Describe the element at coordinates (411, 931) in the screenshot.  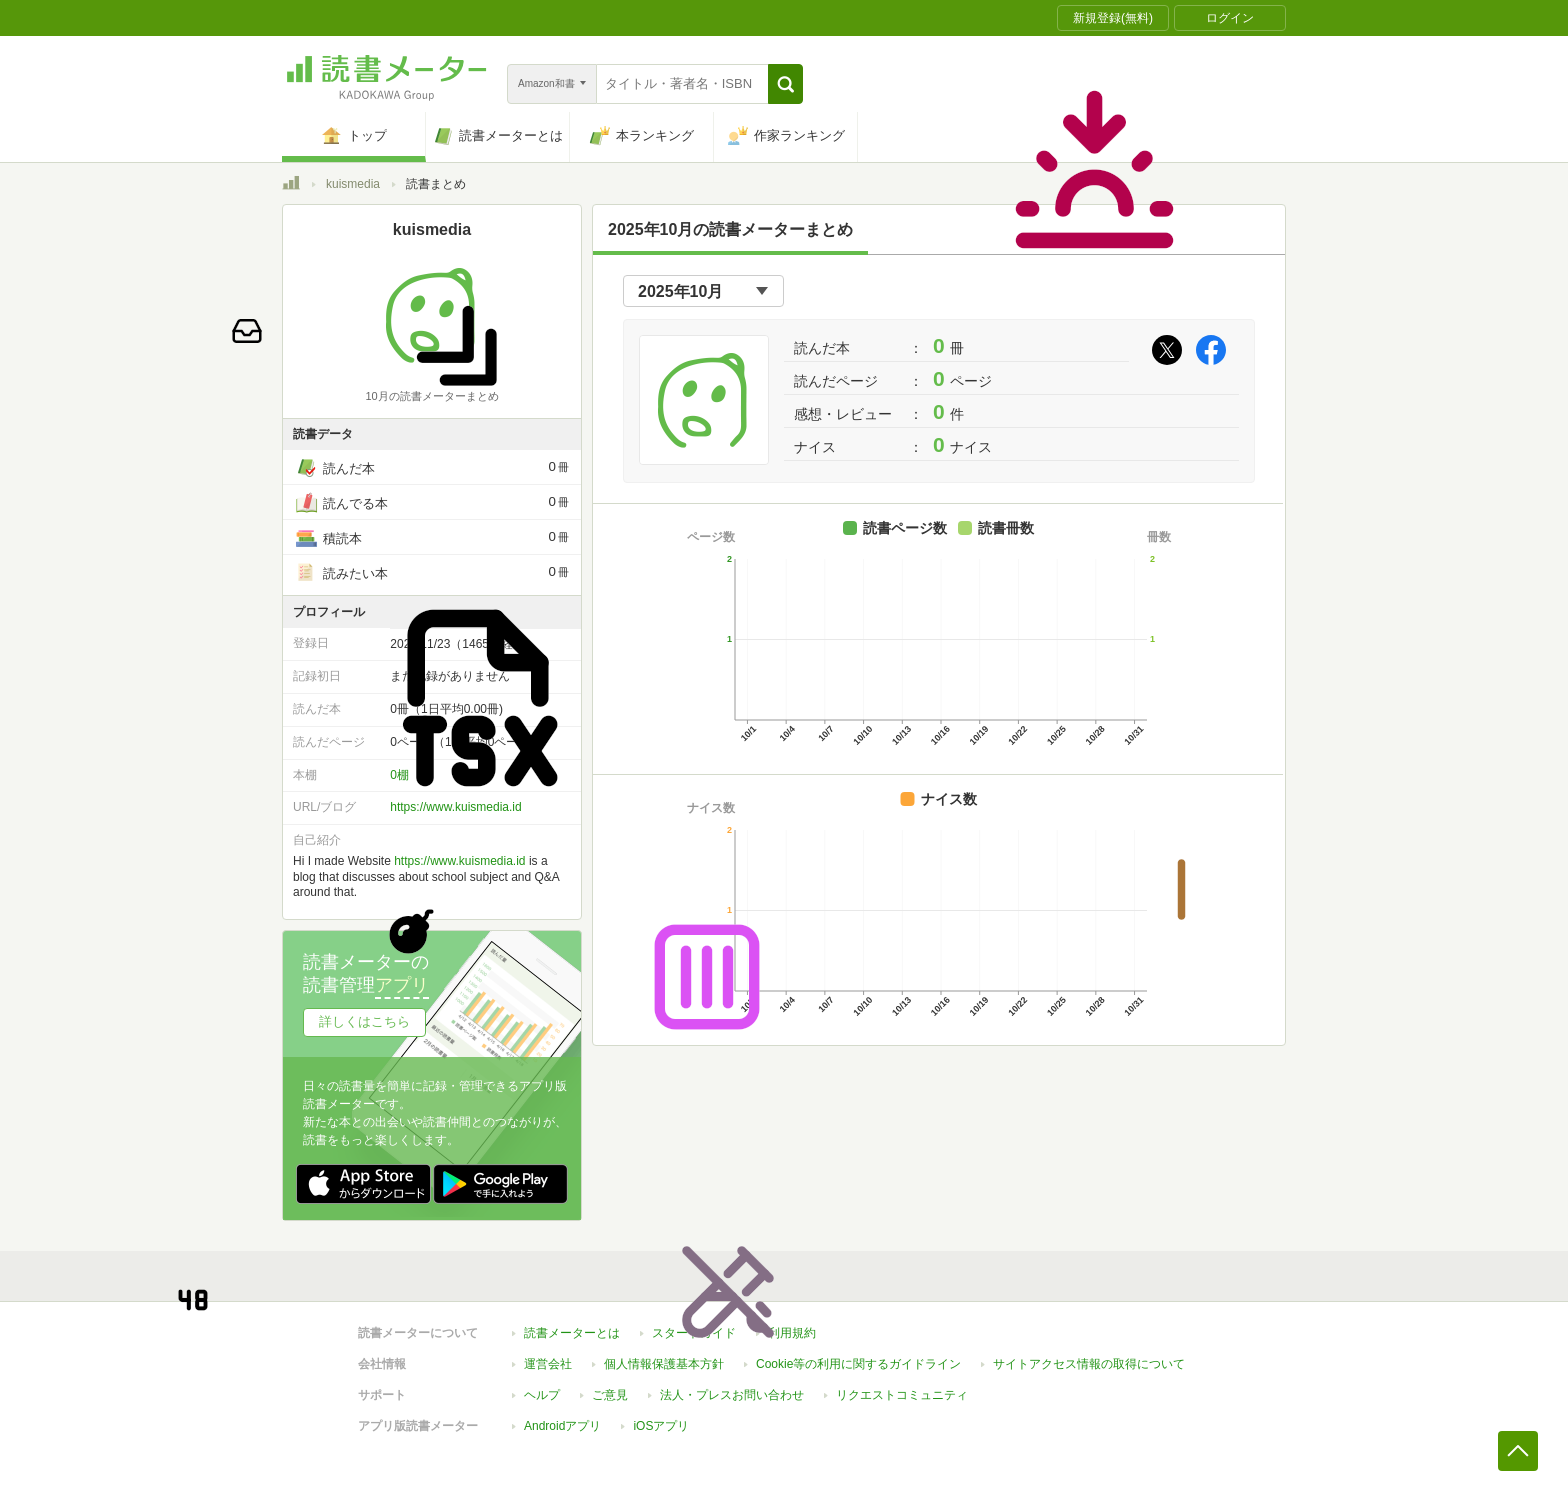
I see `delete all data or perform destructive action` at that location.